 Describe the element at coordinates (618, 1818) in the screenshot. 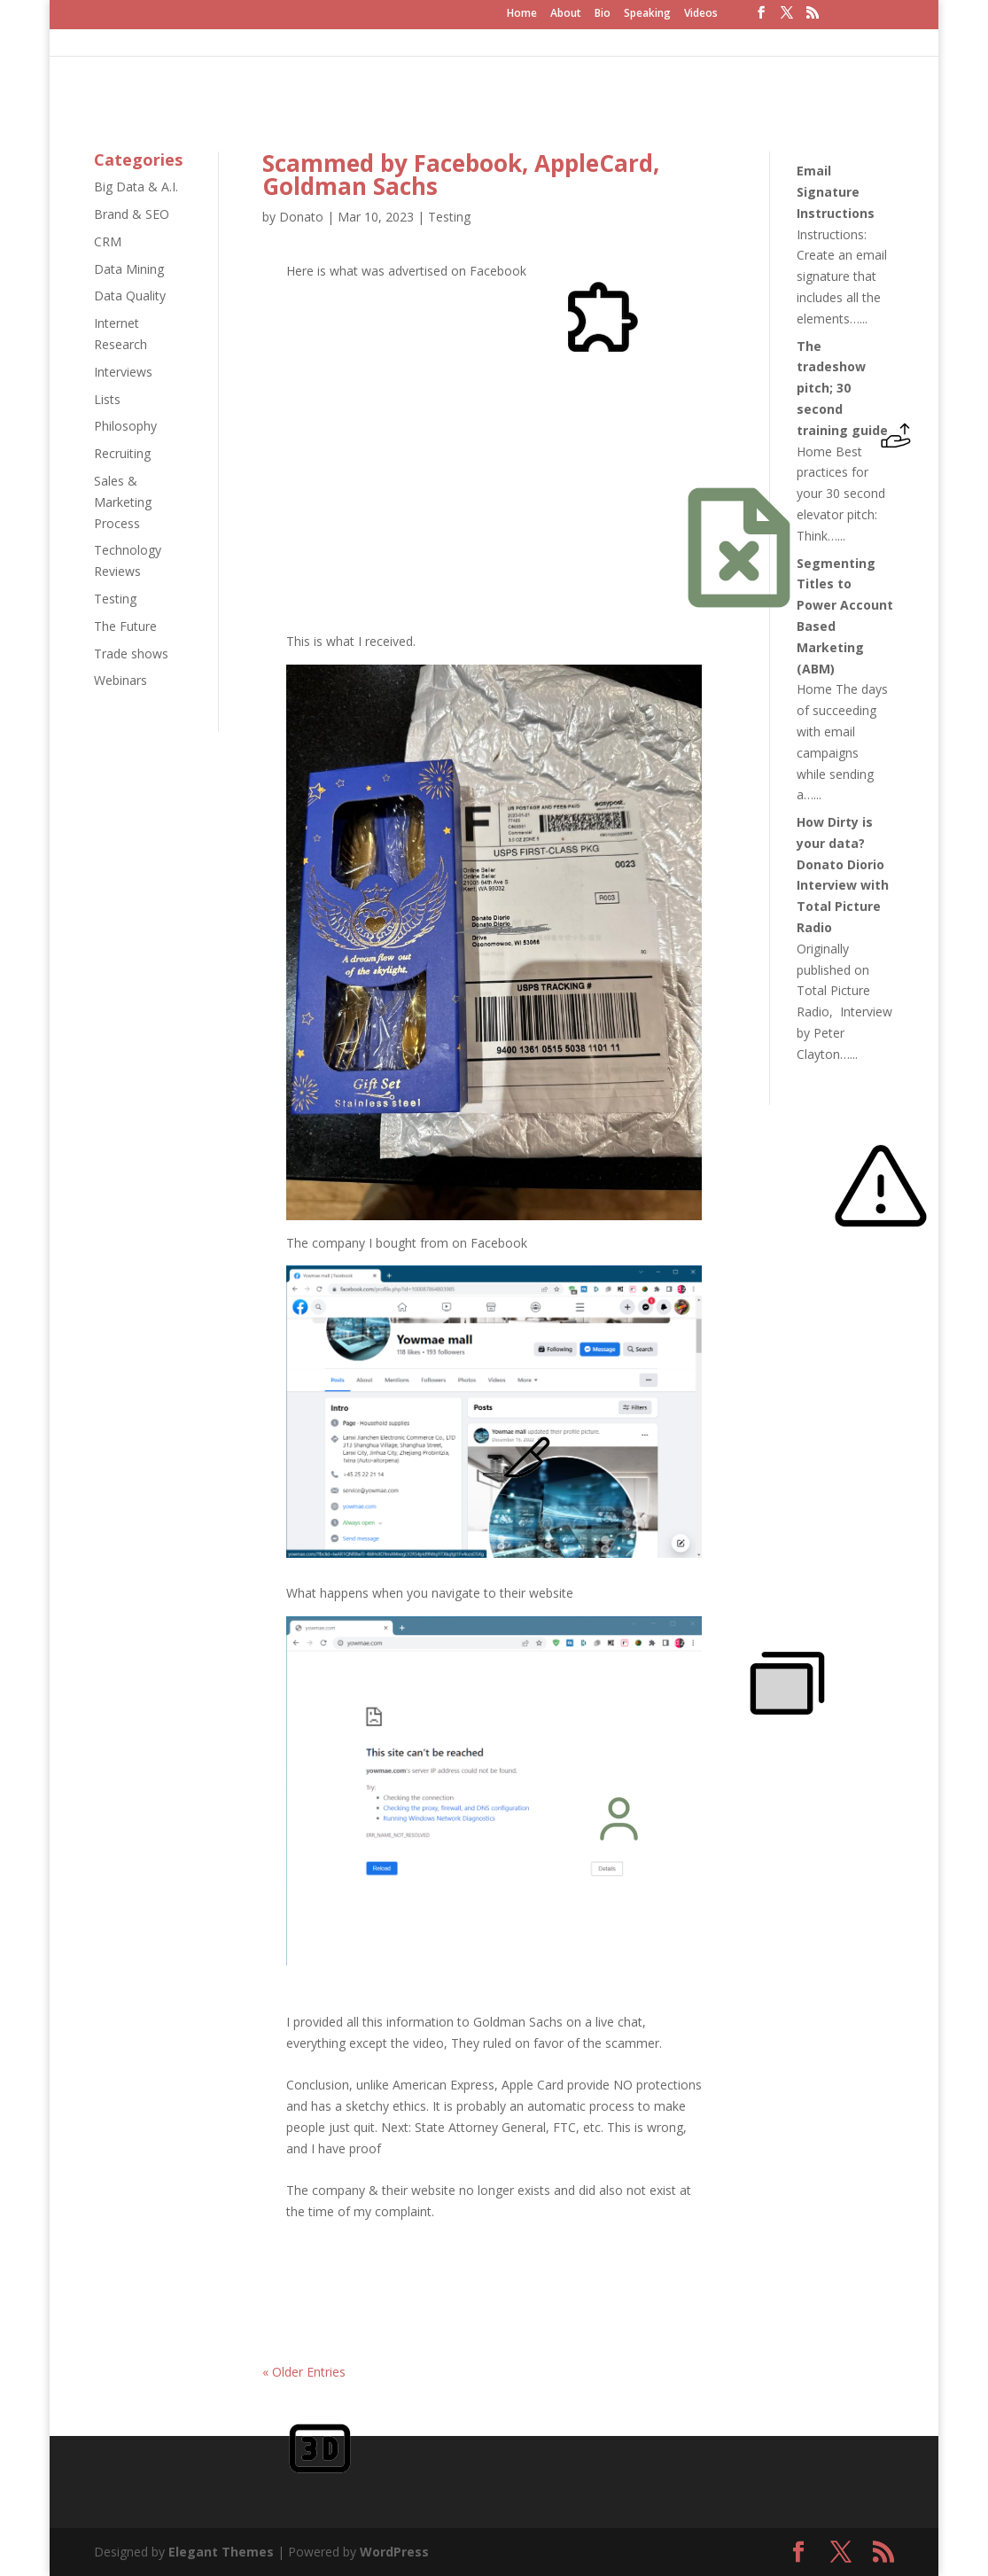

I see `view user profile` at that location.